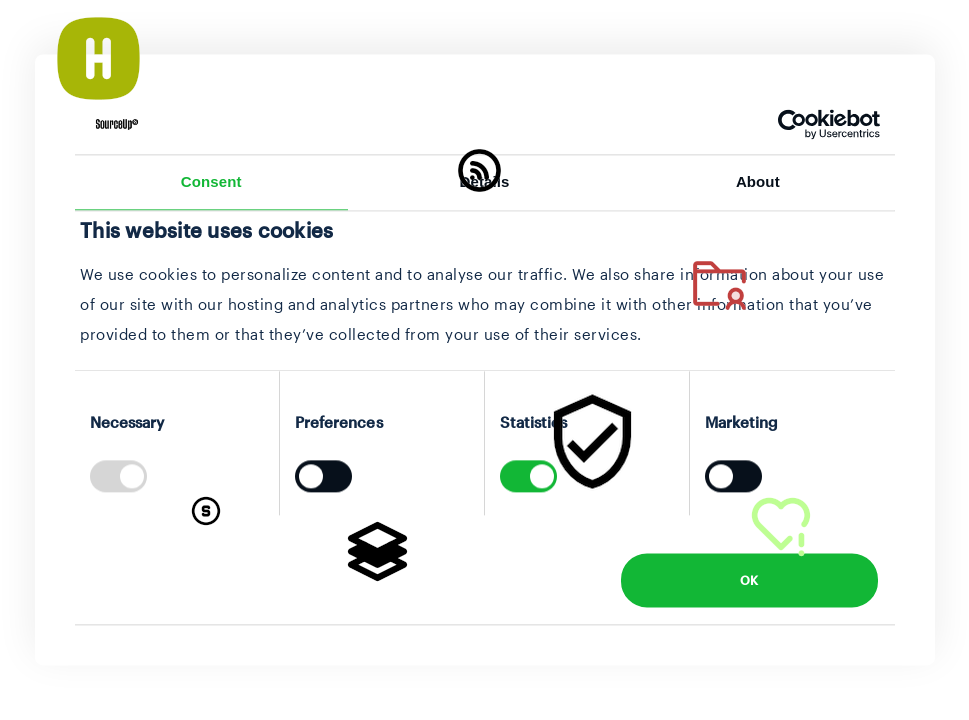  Describe the element at coordinates (781, 524) in the screenshot. I see `indicates an issue with a liked or favorited item` at that location.